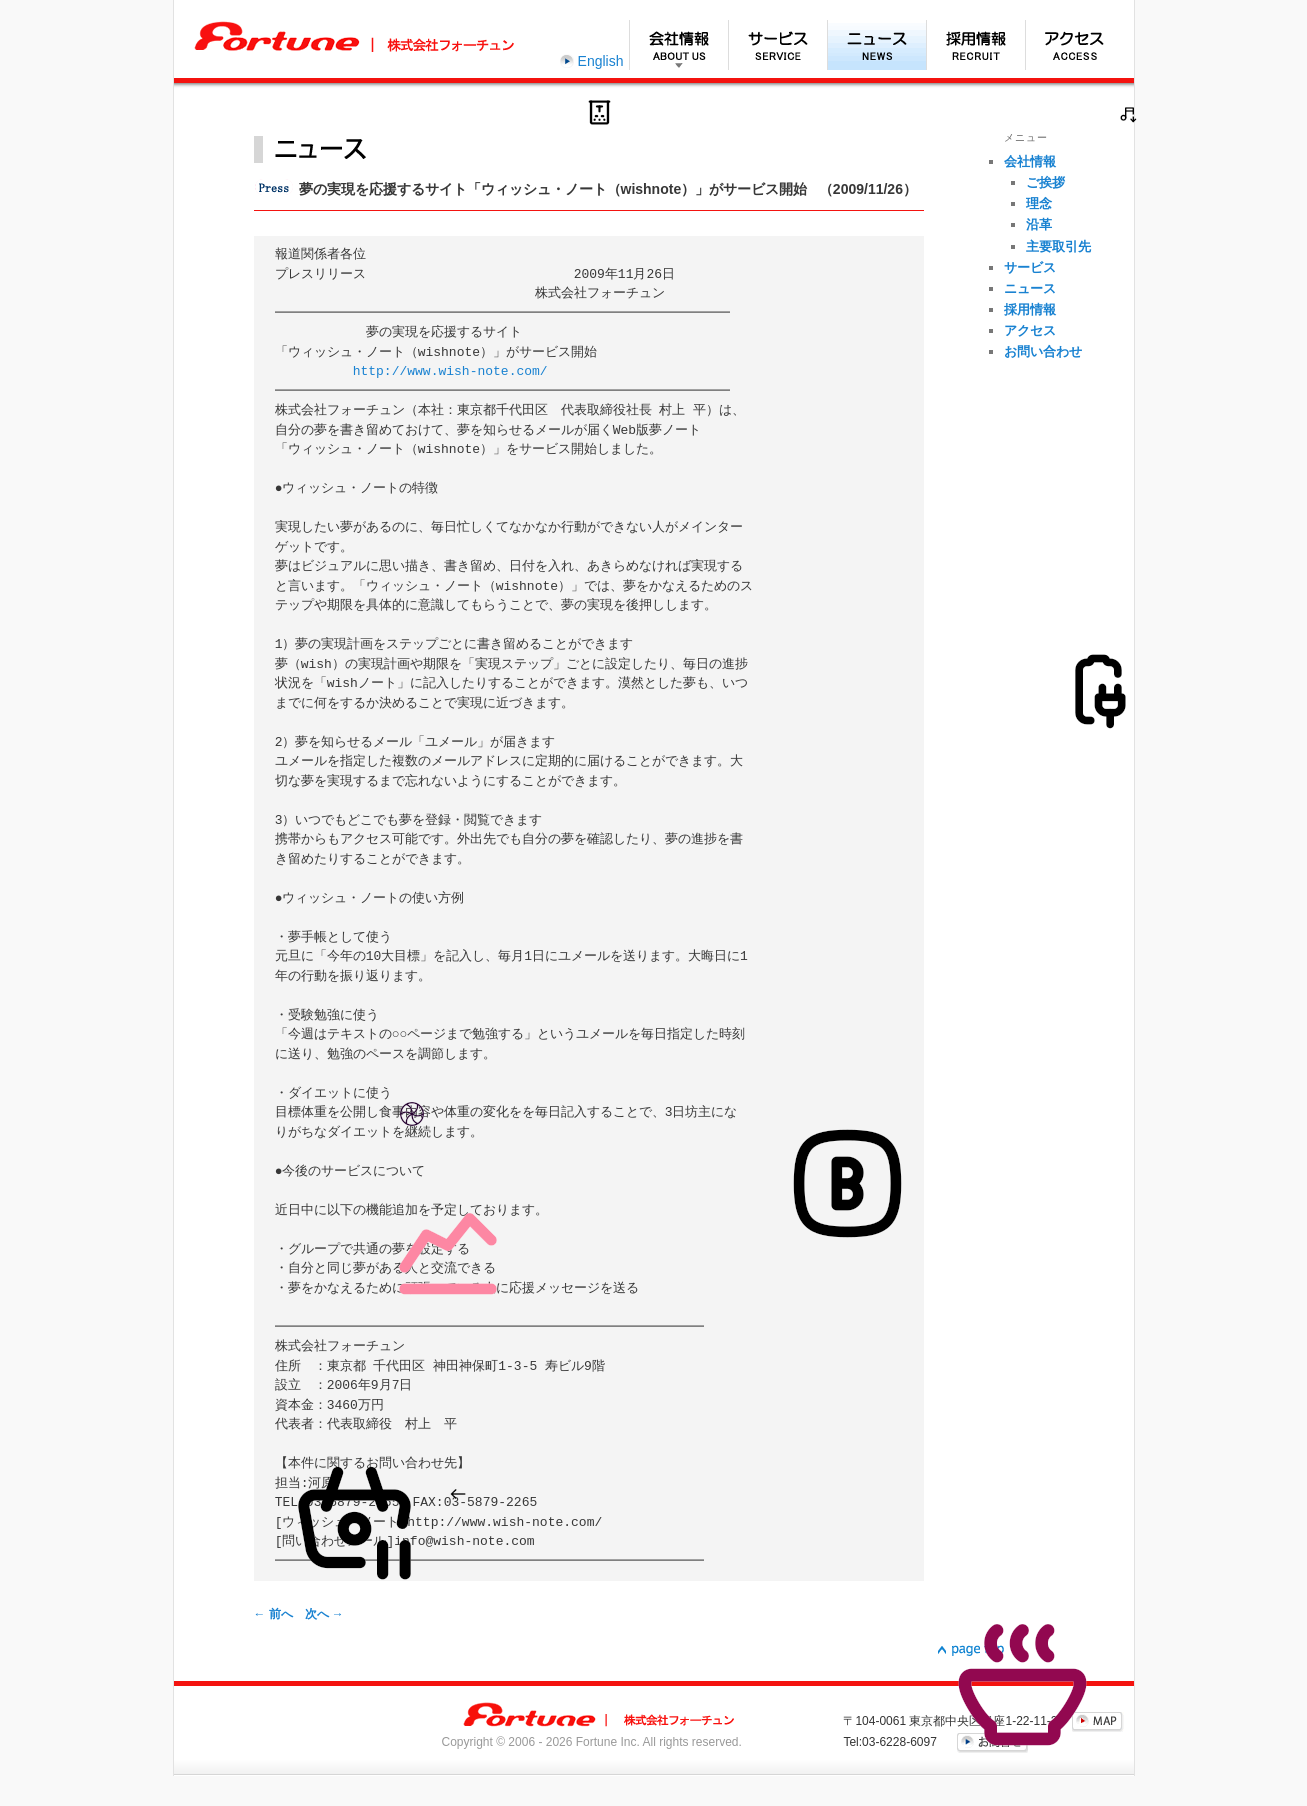 The image size is (1307, 1806). I want to click on indicates battery is currently charging, so click(1098, 689).